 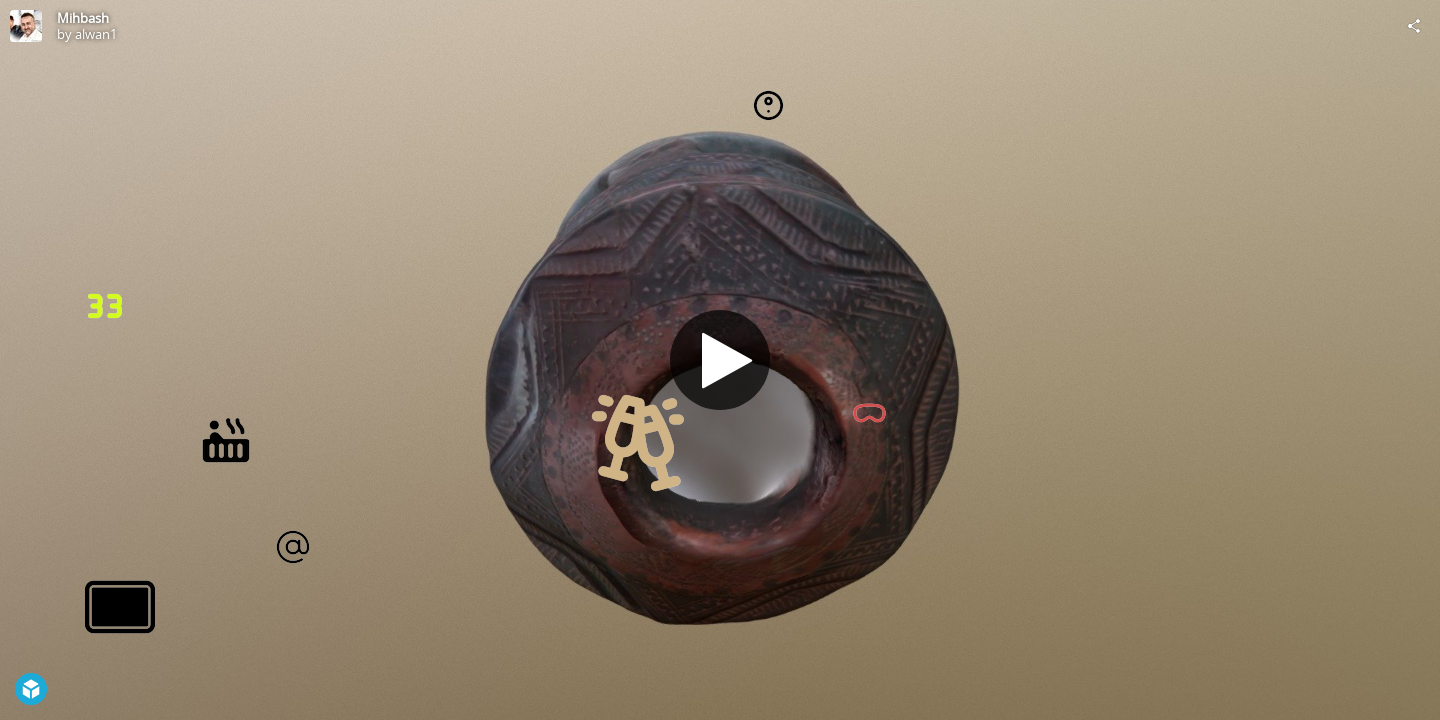 What do you see at coordinates (869, 412) in the screenshot?
I see `access apple vision pro settings` at bounding box center [869, 412].